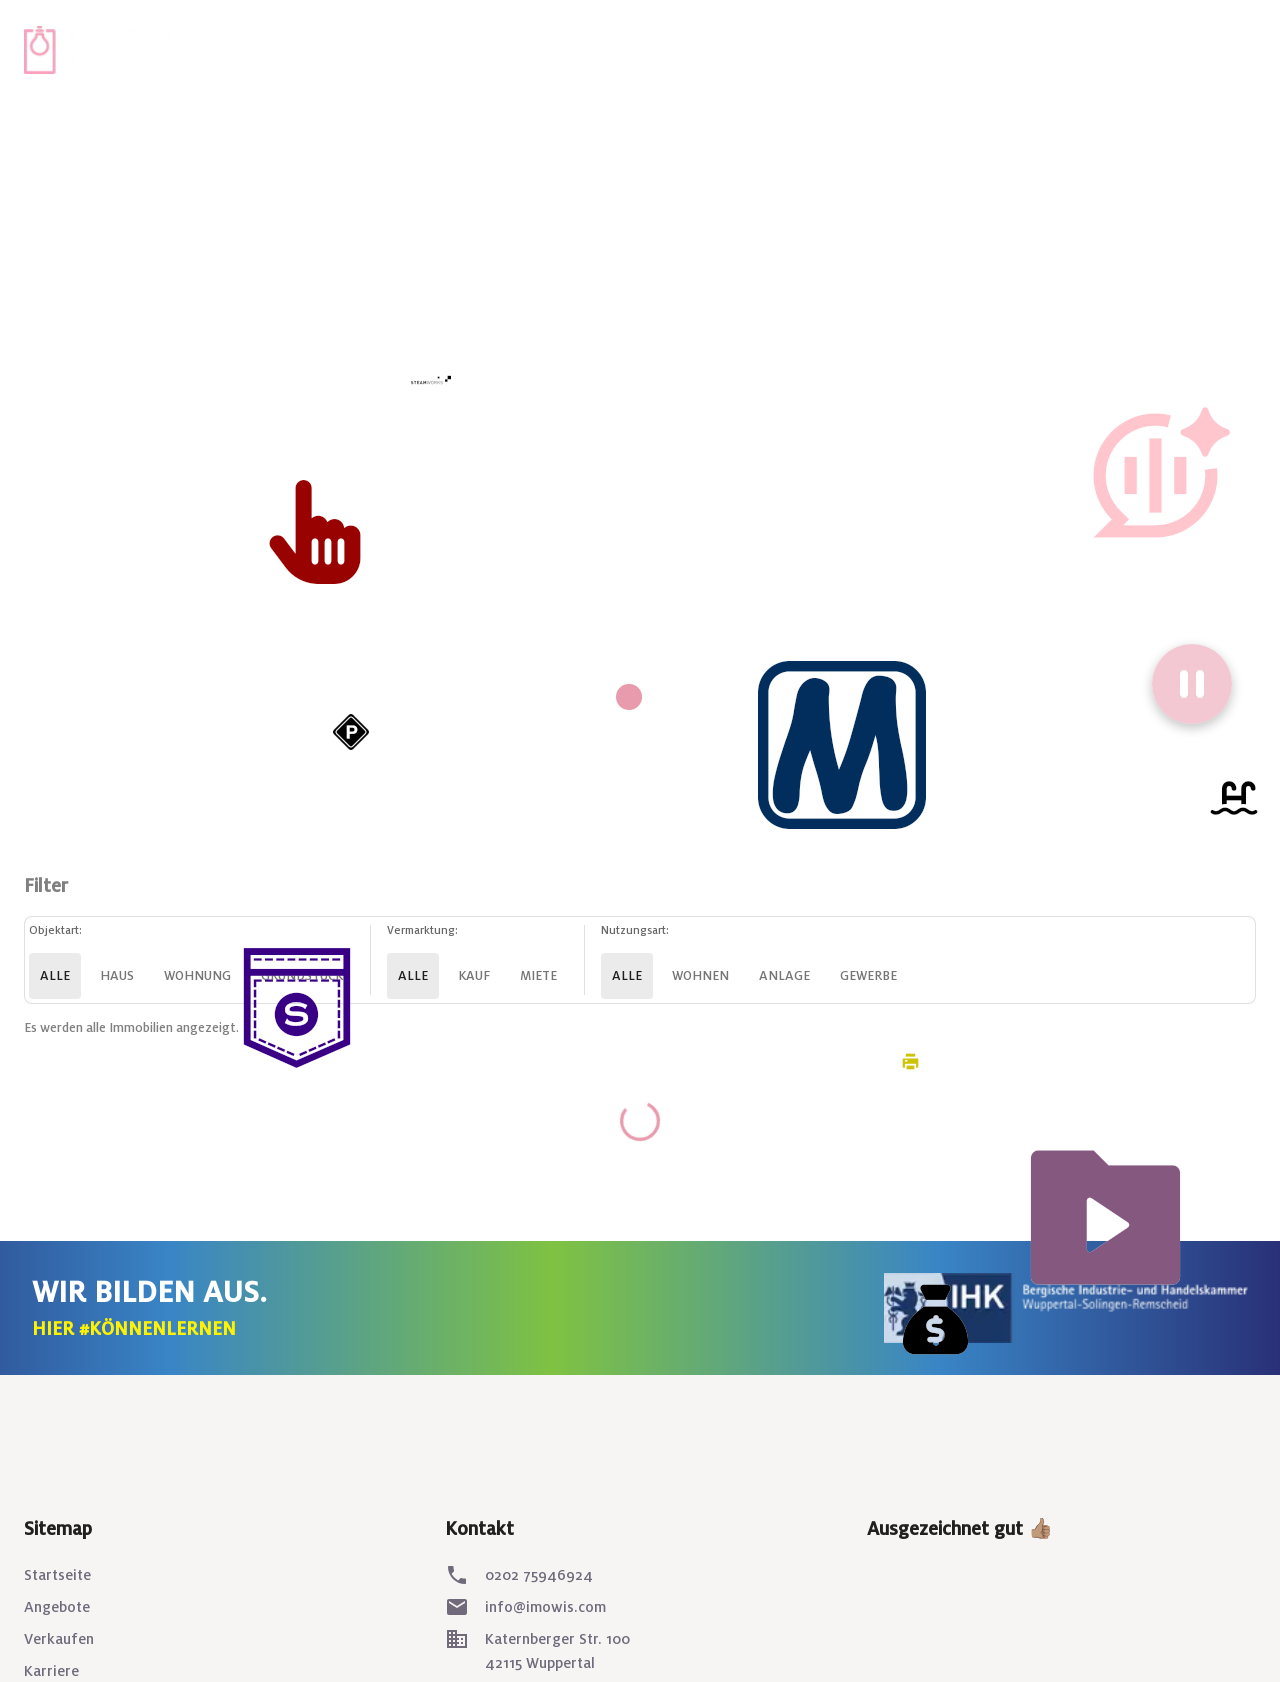 The width and height of the screenshot is (1280, 1682). What do you see at coordinates (431, 380) in the screenshot?
I see `access steamworks developer portal` at bounding box center [431, 380].